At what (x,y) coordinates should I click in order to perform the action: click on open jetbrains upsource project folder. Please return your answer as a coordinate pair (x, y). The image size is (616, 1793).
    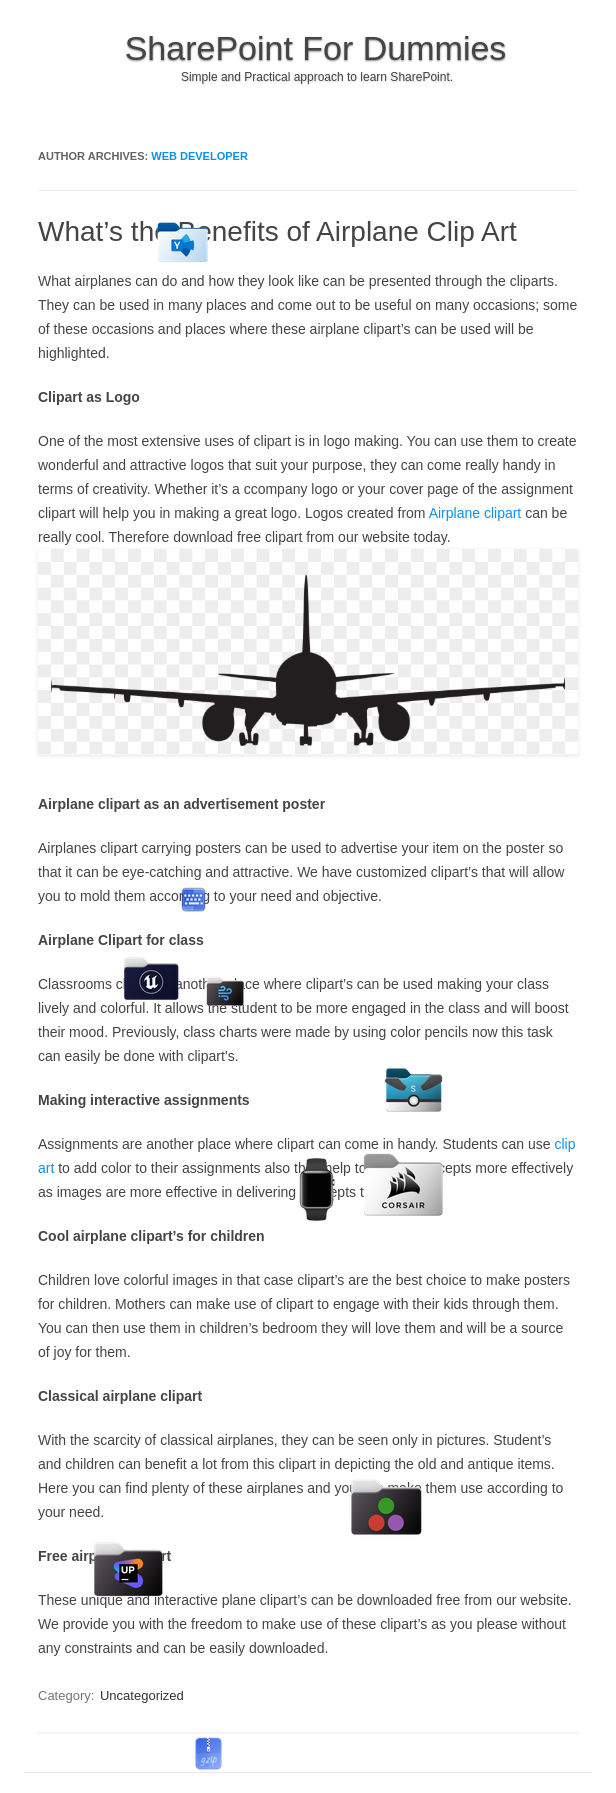
    Looking at the image, I should click on (128, 1571).